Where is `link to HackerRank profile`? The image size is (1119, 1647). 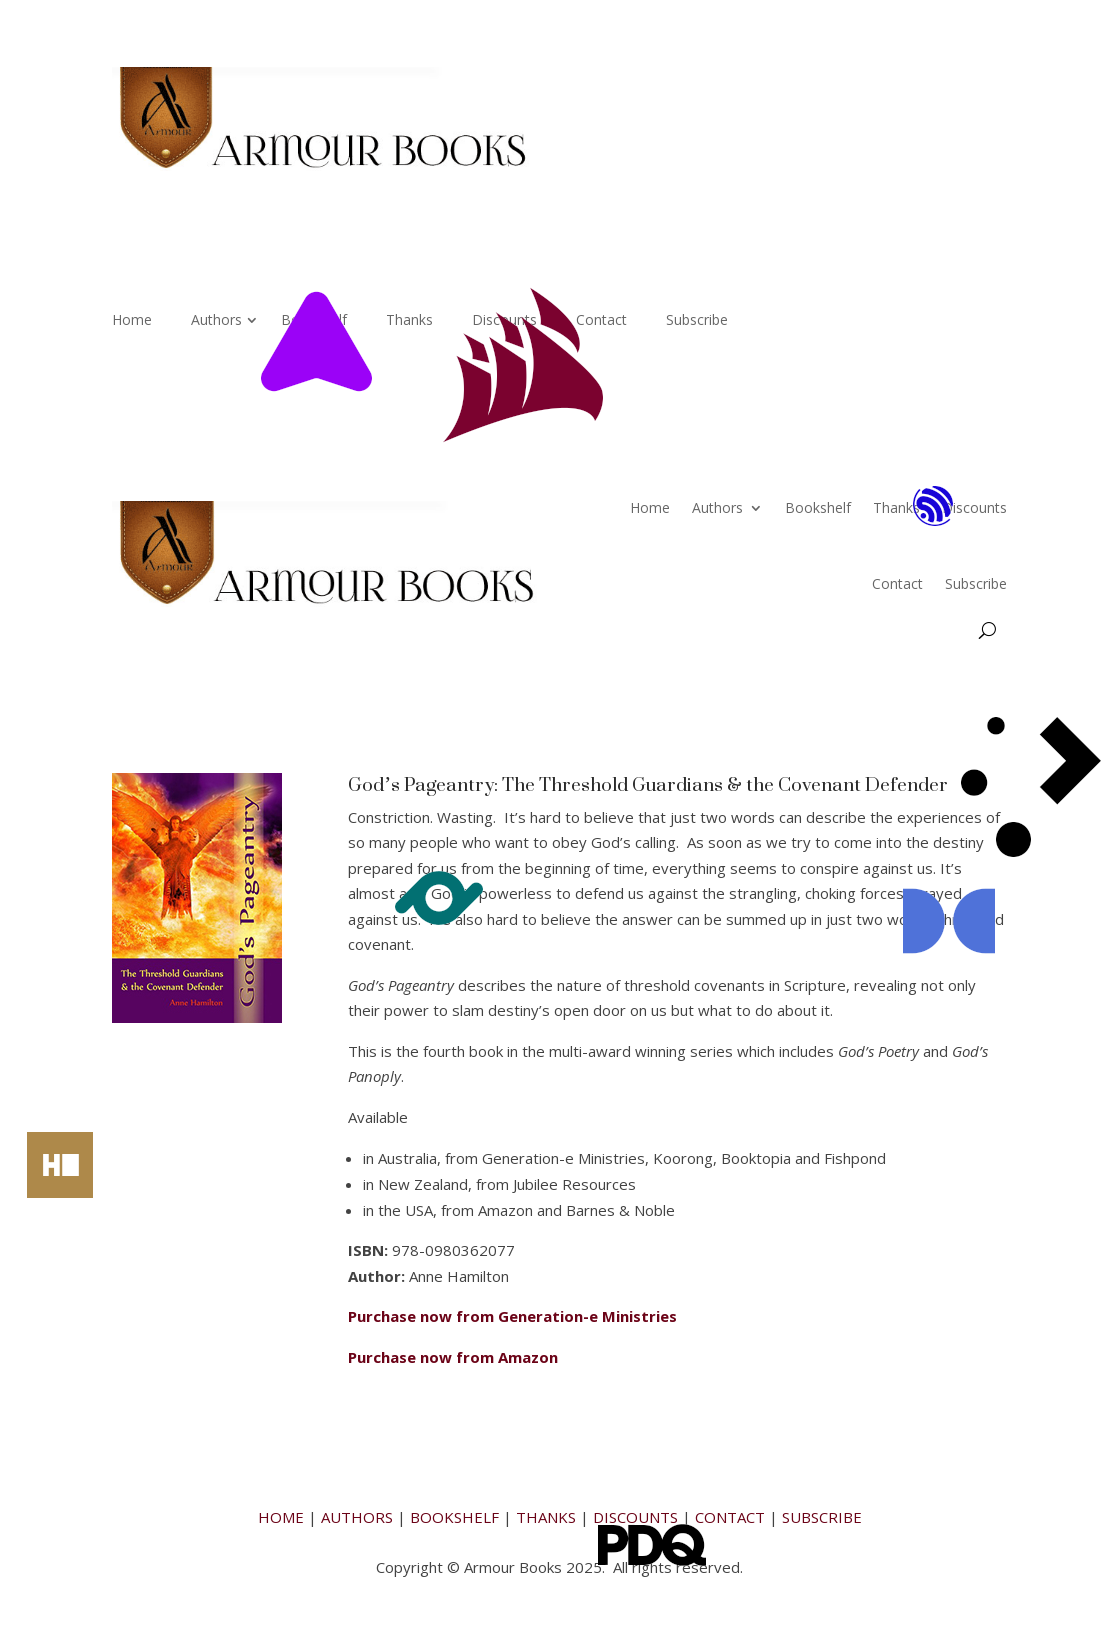
link to HackerRank profile is located at coordinates (60, 1165).